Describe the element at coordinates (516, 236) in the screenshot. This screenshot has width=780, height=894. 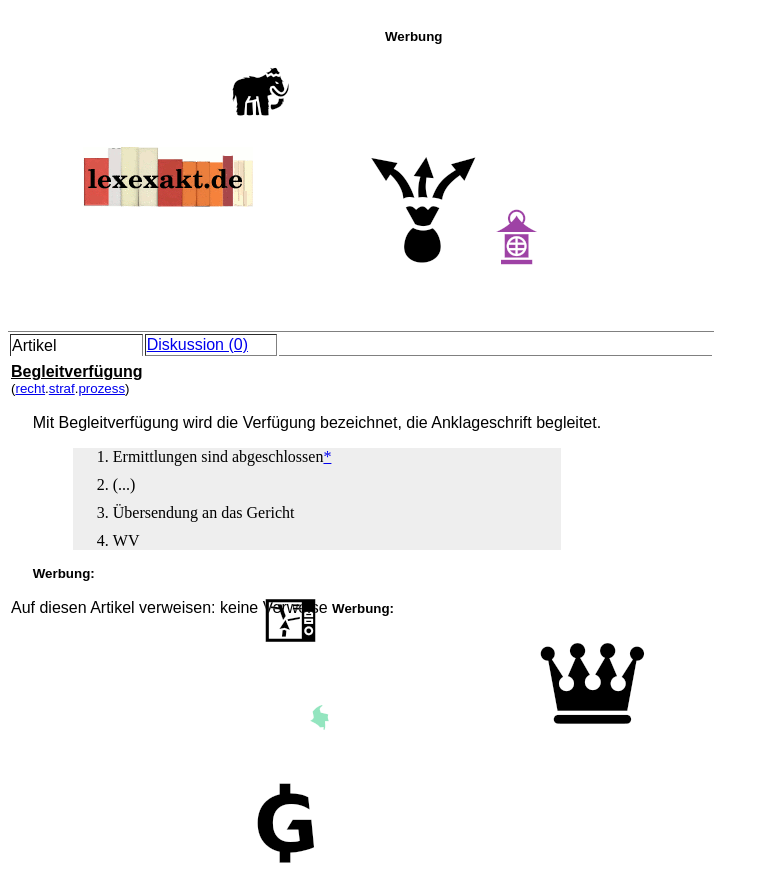
I see `access lantern or lighting feature in game` at that location.